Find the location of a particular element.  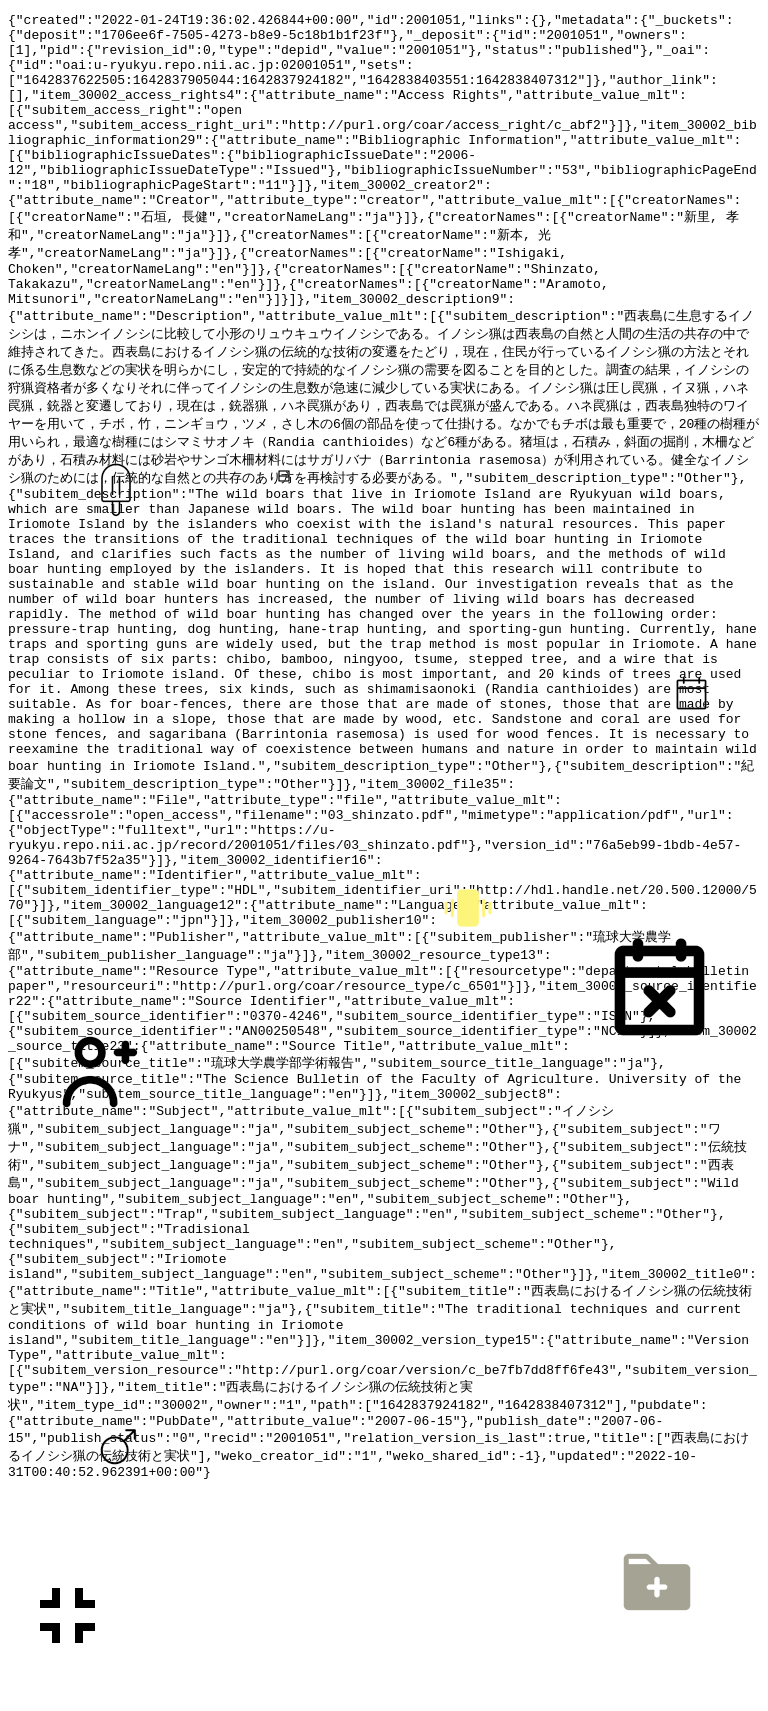

indicates male gender selection is located at coordinates (119, 1446).